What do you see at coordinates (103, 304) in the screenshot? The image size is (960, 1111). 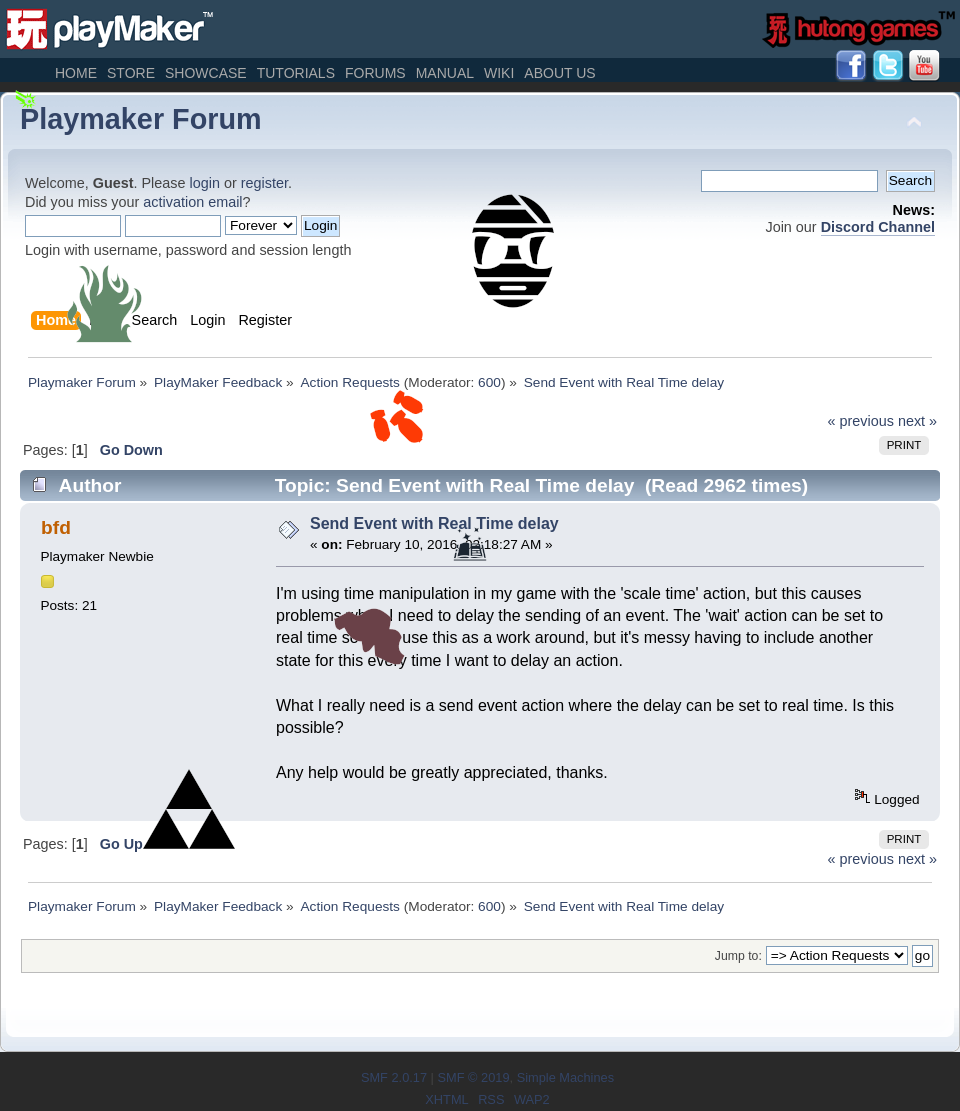 I see `indicates a celebration or special event` at bounding box center [103, 304].